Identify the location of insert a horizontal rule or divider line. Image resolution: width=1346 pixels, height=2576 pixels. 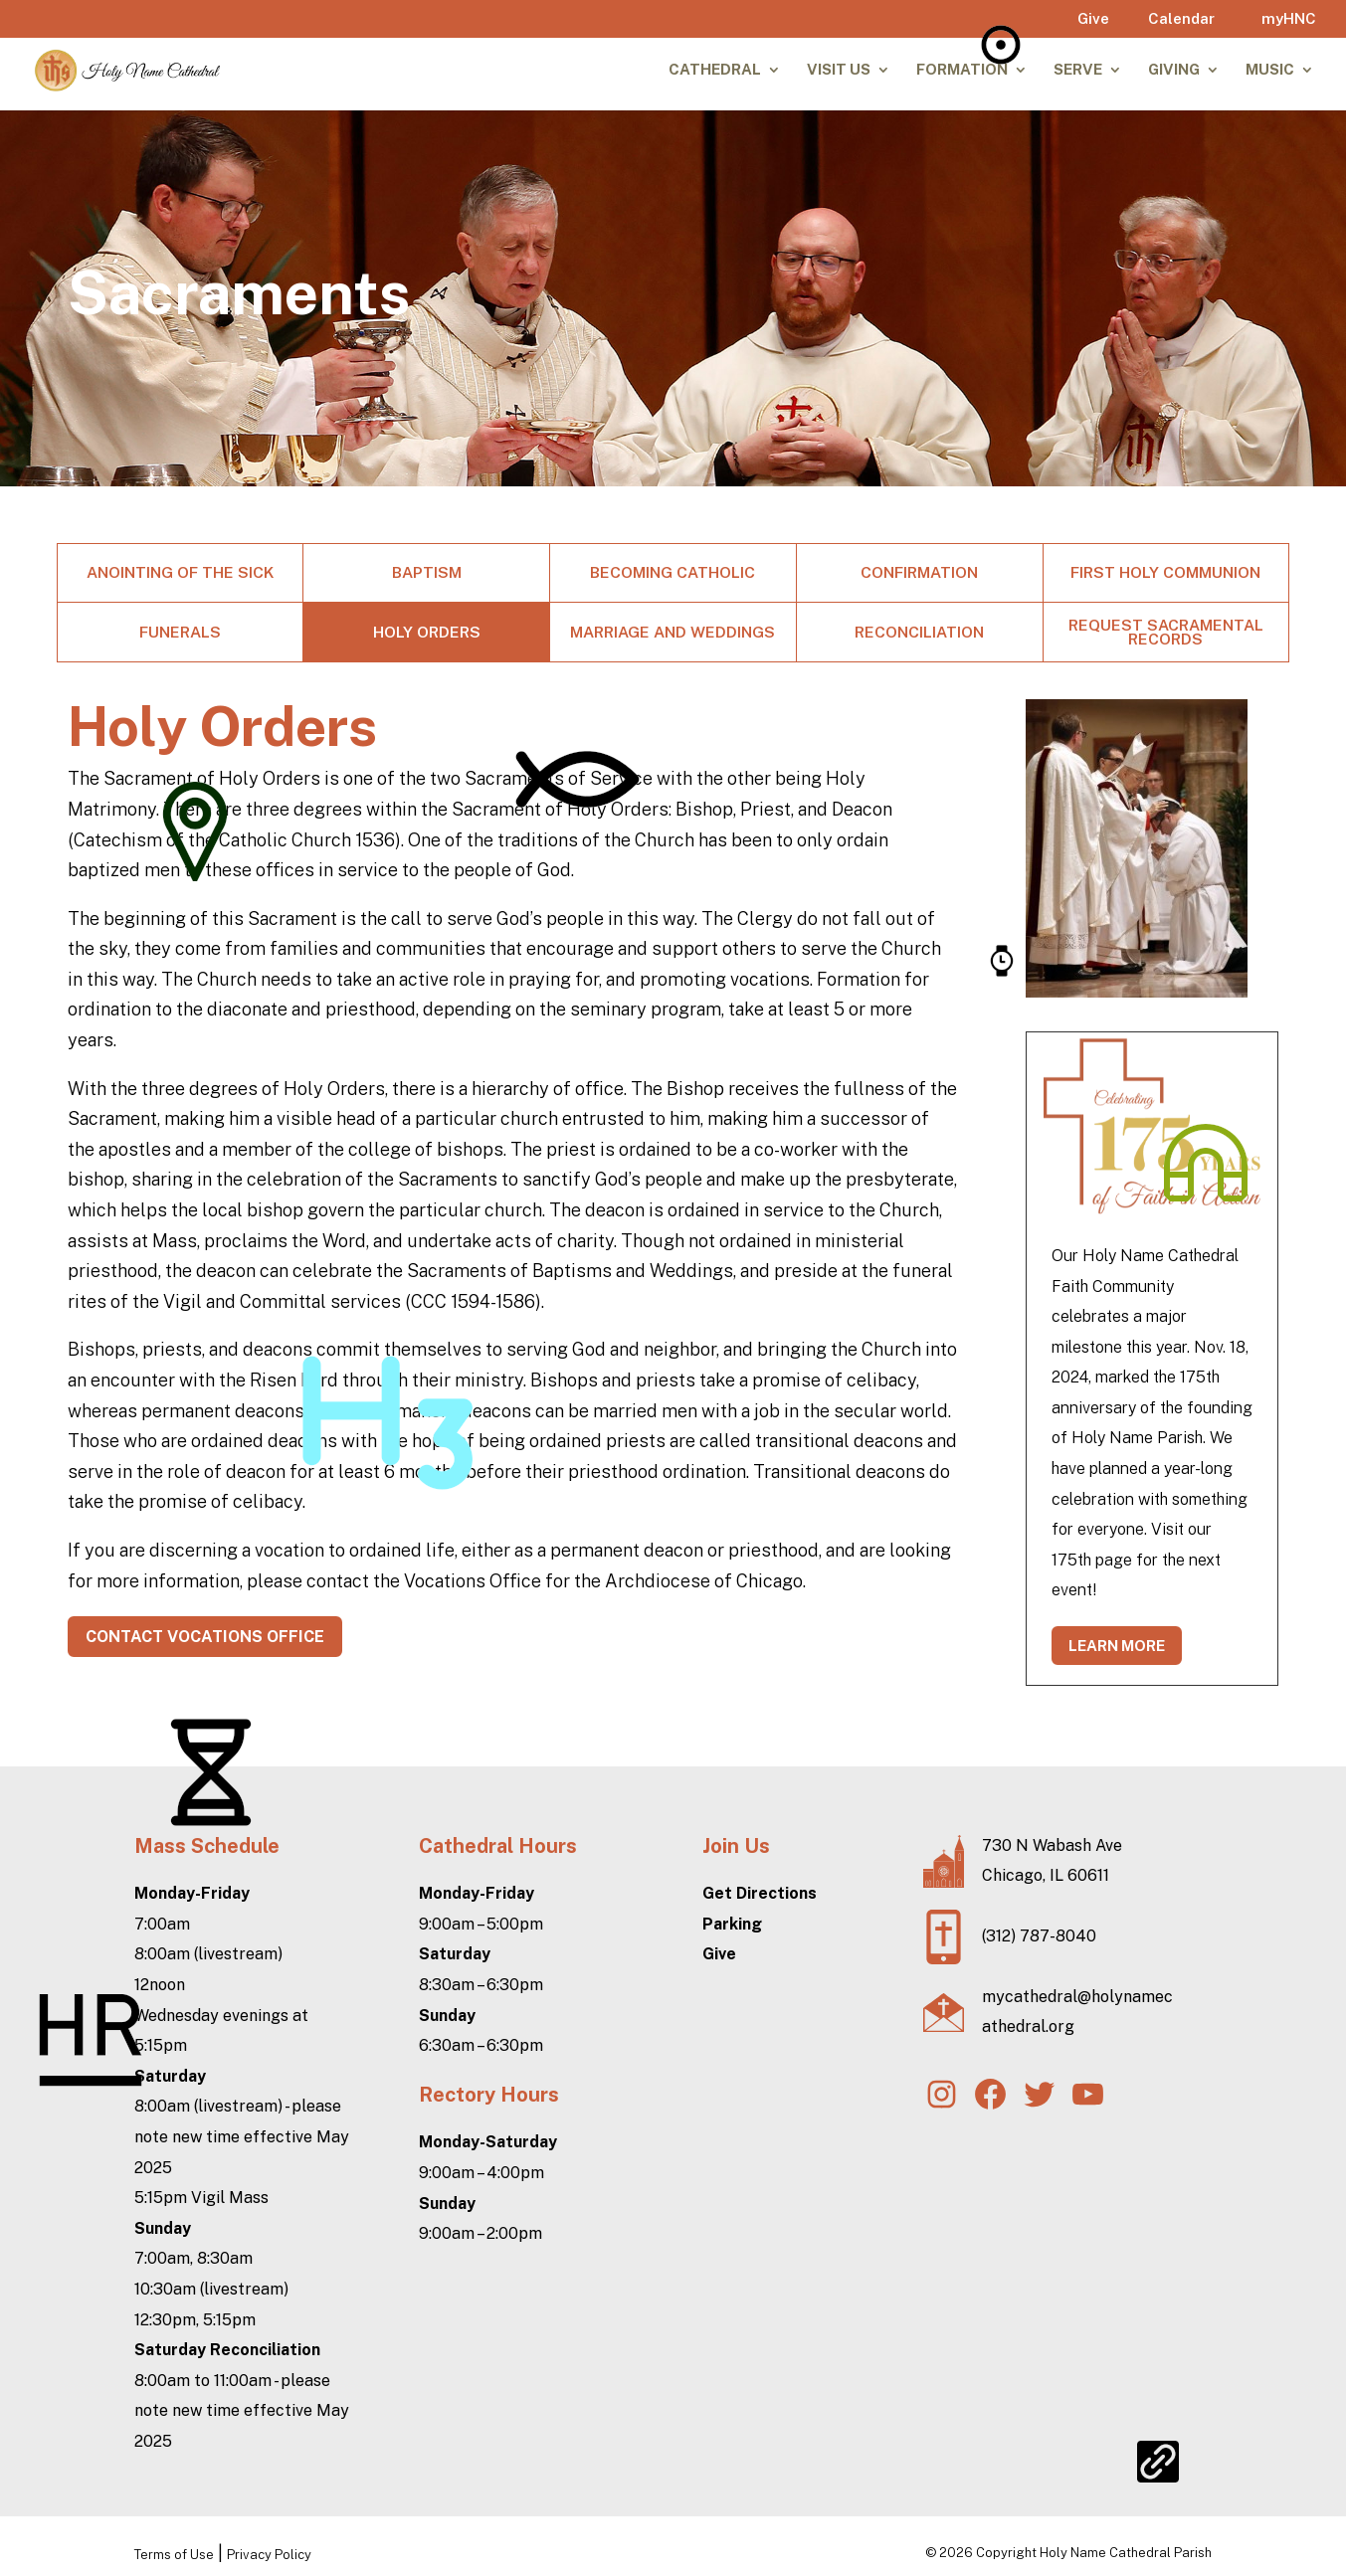
(91, 2035).